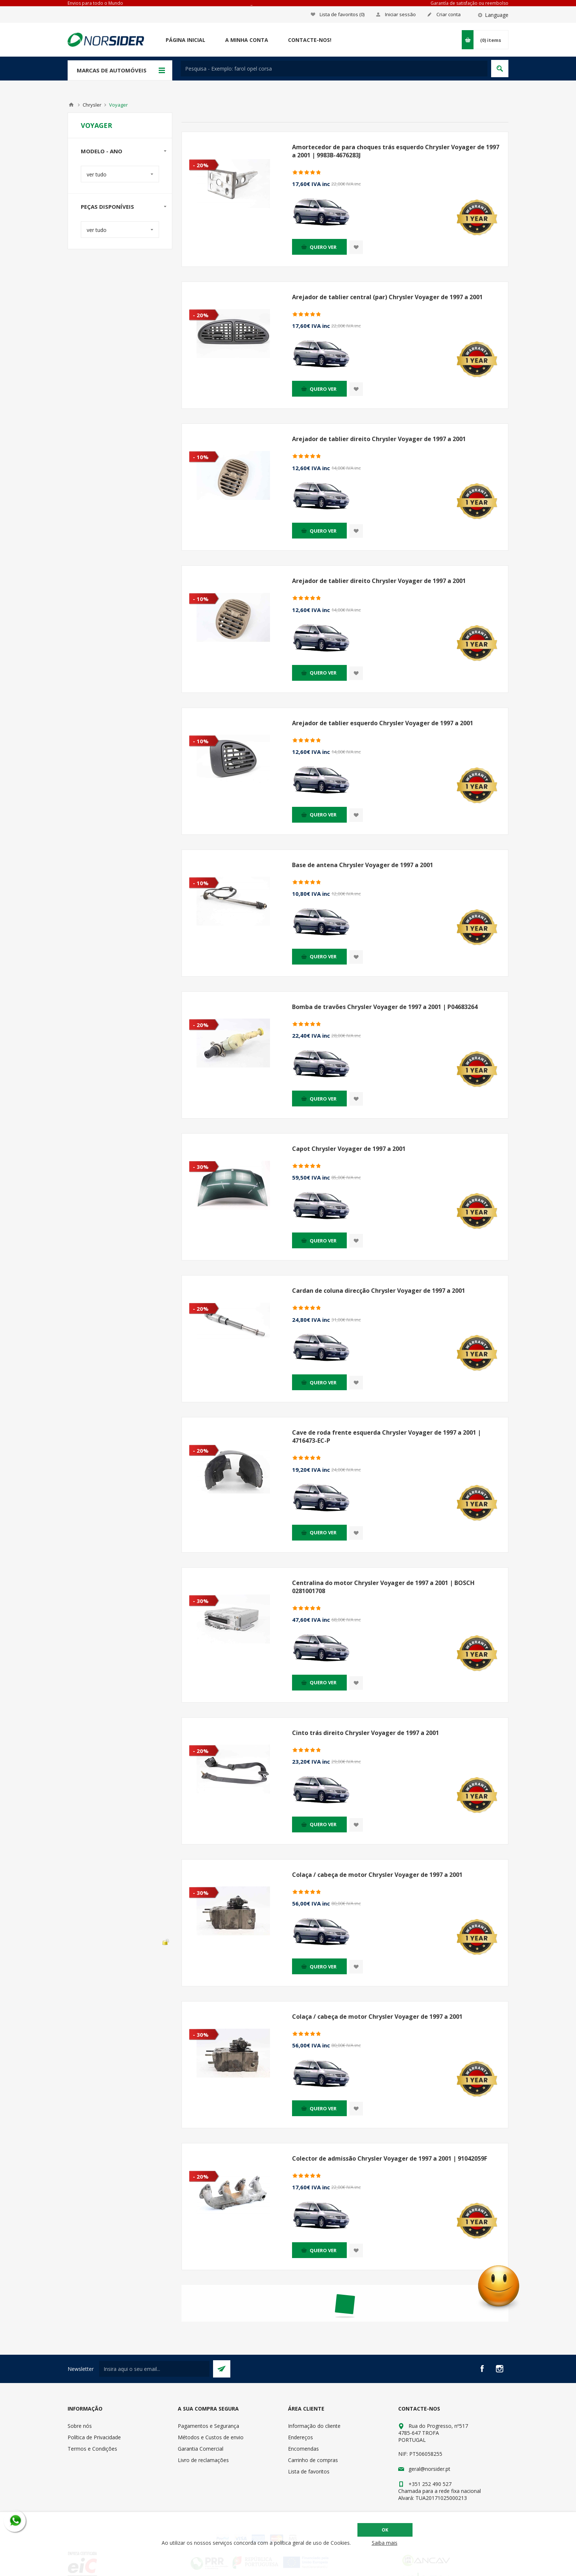 This screenshot has width=576, height=2576. I want to click on add an emoji or reaction to a message, so click(499, 2288).